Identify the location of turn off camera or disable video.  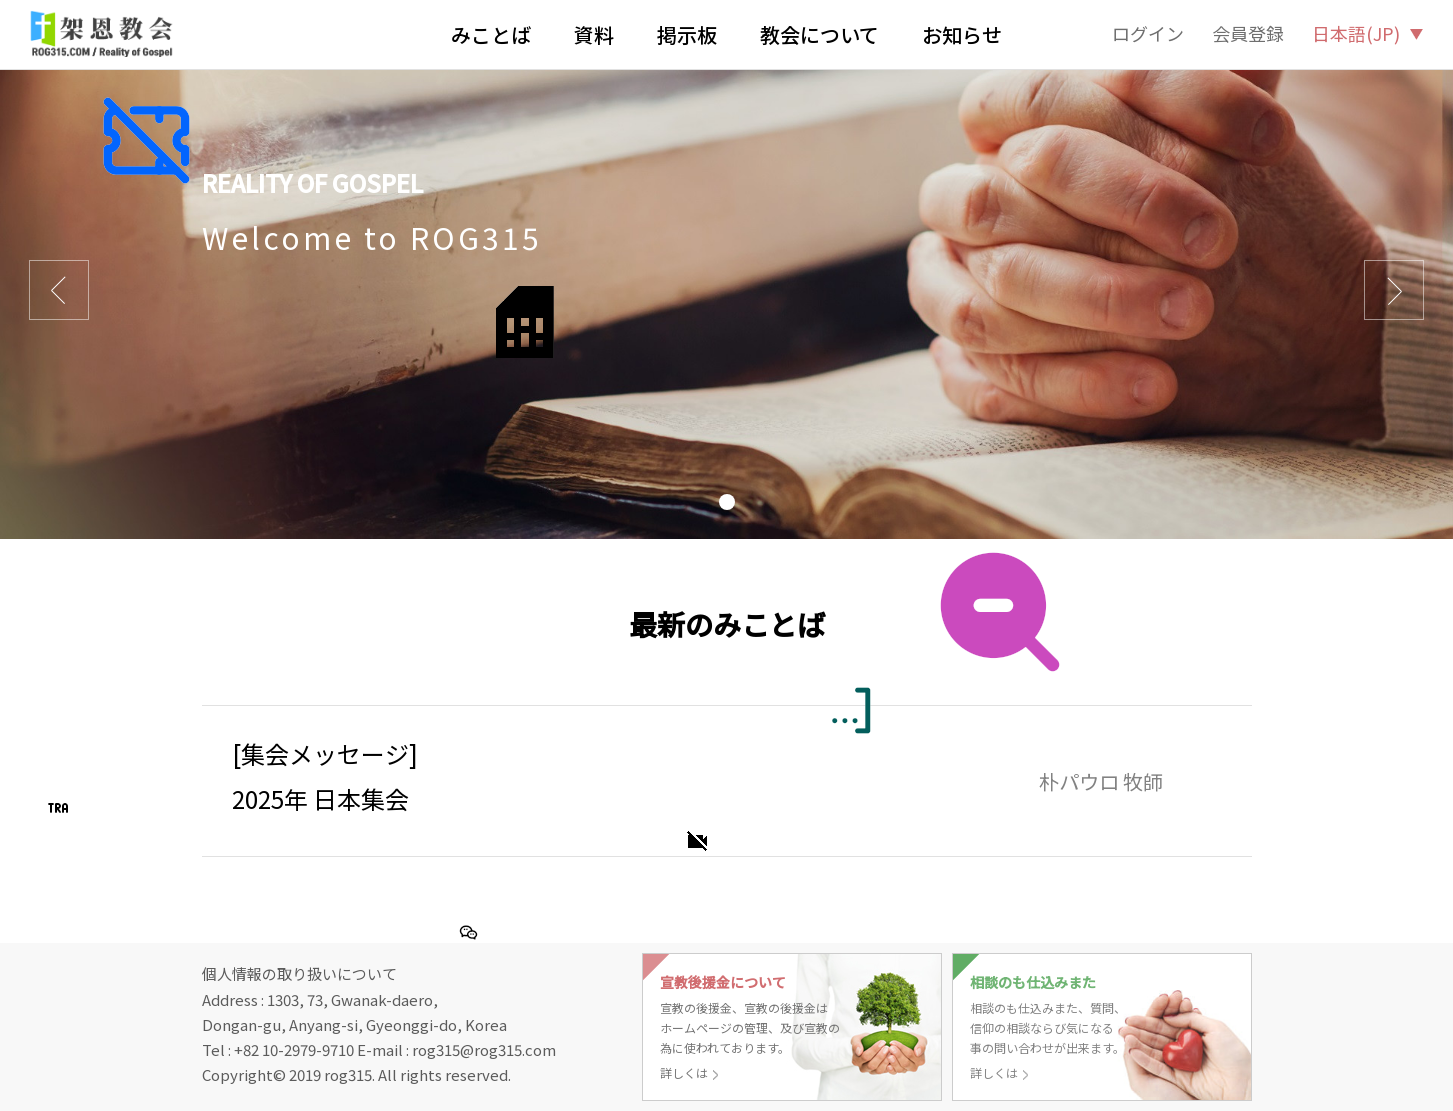
(697, 841).